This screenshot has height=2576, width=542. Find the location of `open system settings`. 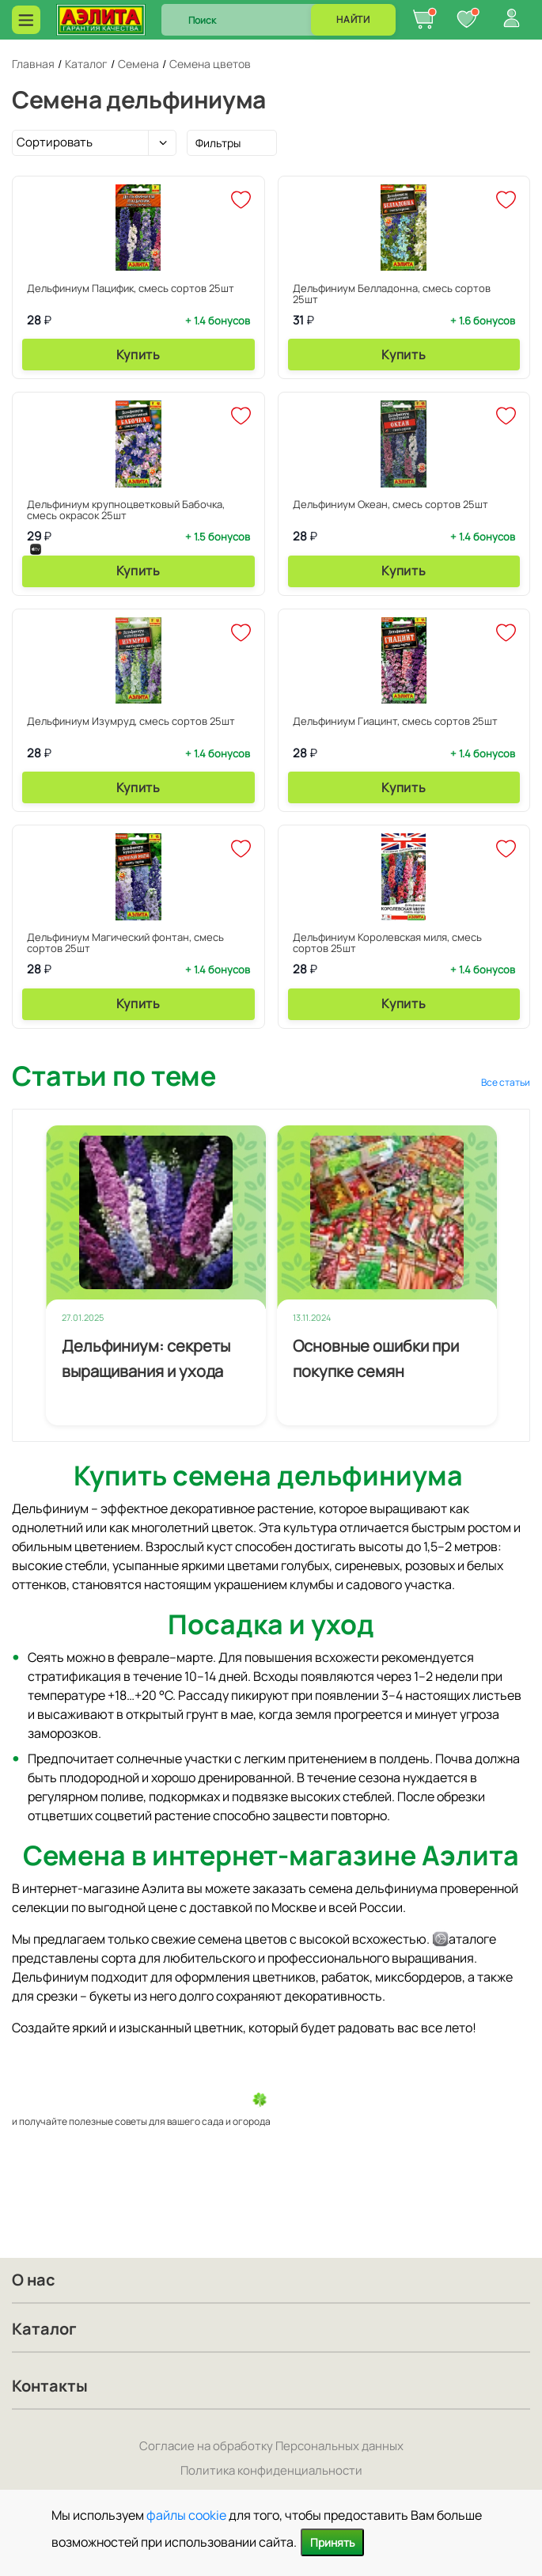

open system settings is located at coordinates (441, 1939).